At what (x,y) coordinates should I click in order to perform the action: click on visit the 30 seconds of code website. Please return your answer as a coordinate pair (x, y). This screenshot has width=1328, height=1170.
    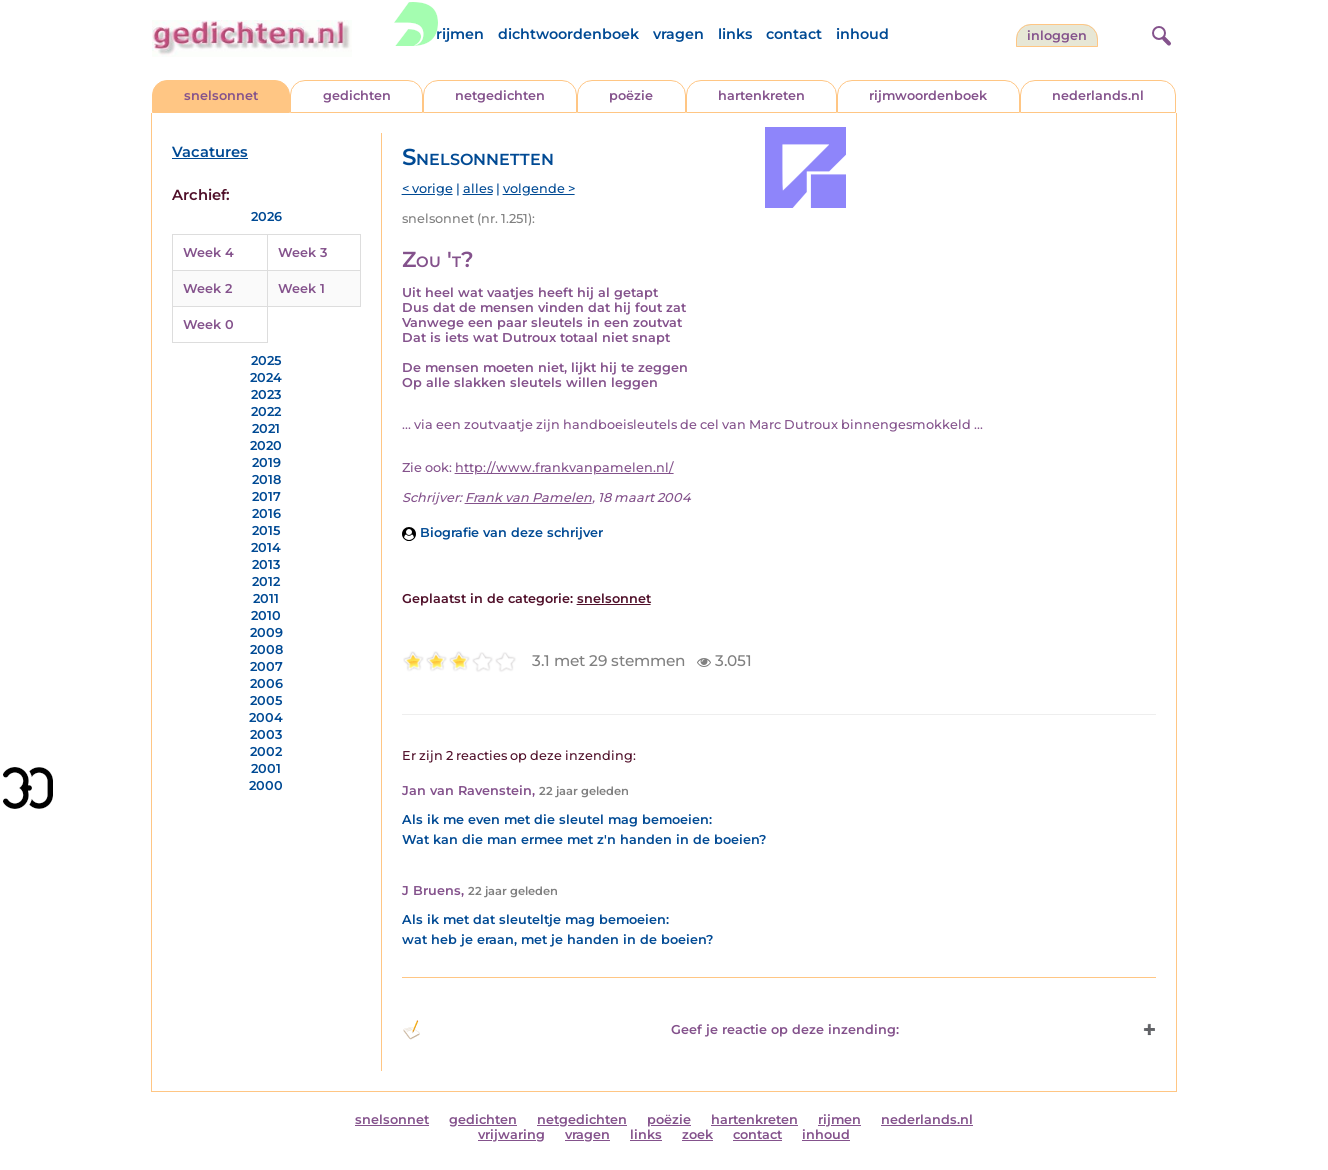
    Looking at the image, I should click on (28, 788).